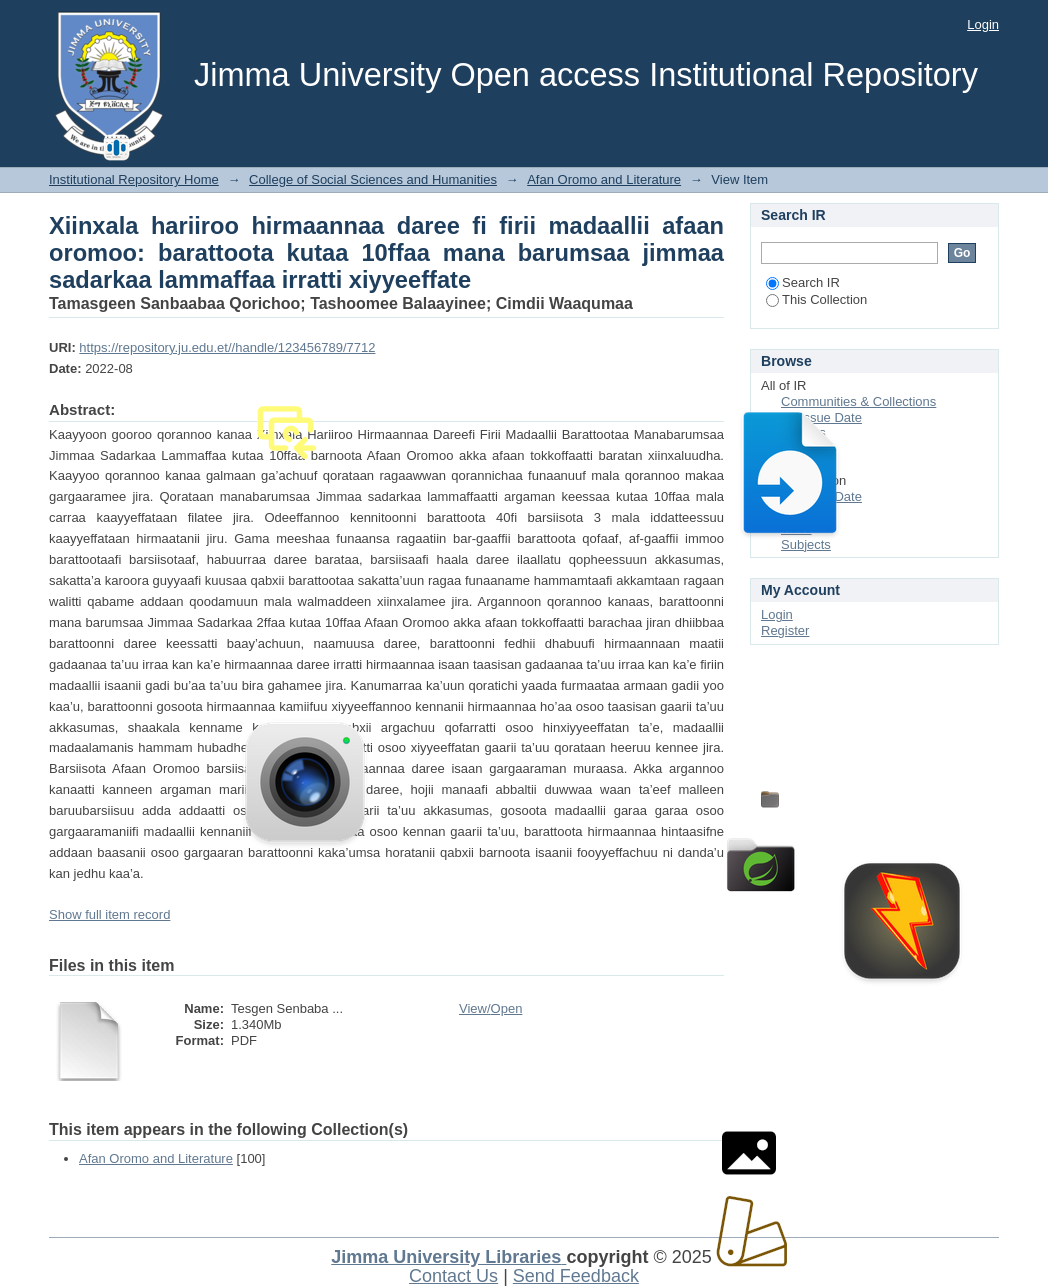 The image size is (1048, 1286). Describe the element at coordinates (305, 782) in the screenshot. I see `access webcam settings` at that location.